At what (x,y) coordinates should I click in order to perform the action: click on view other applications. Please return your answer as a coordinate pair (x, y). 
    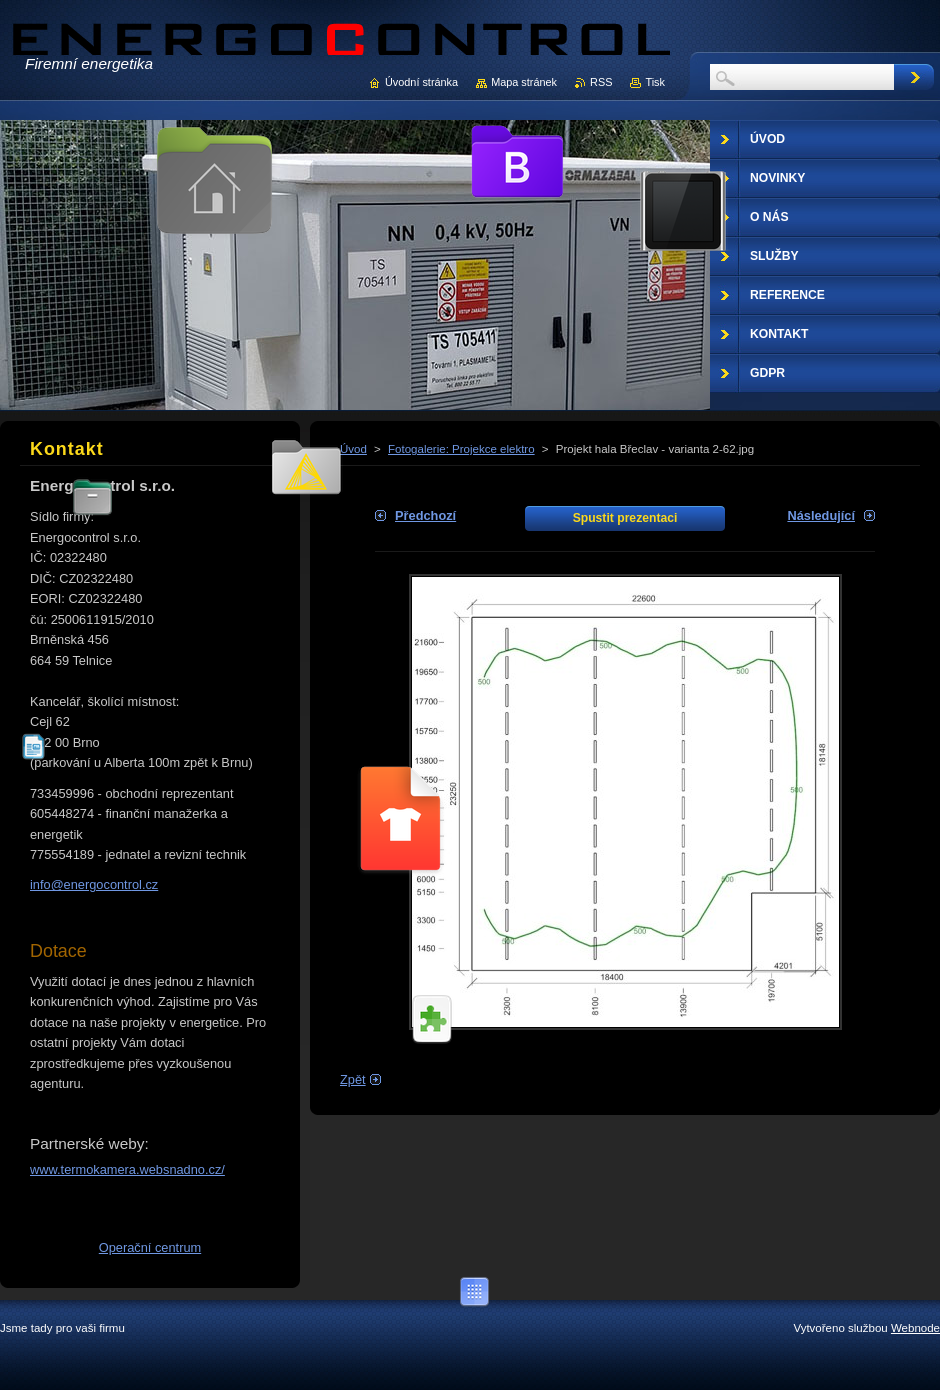
    Looking at the image, I should click on (474, 1291).